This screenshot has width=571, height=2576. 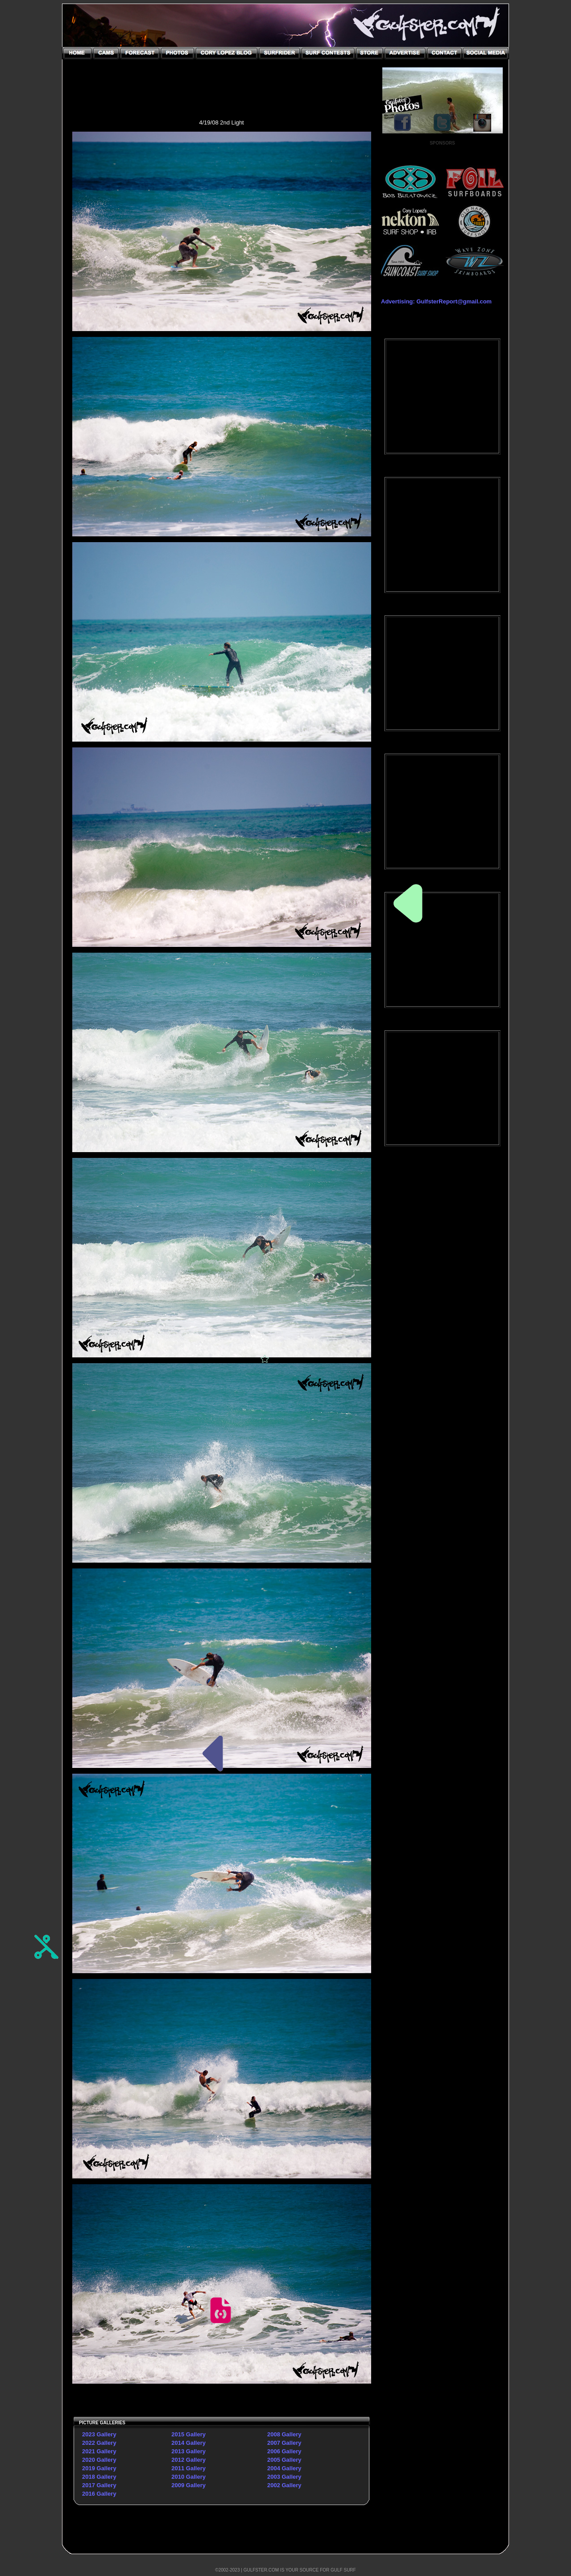 What do you see at coordinates (46, 1947) in the screenshot?
I see `disable hierarchical view` at bounding box center [46, 1947].